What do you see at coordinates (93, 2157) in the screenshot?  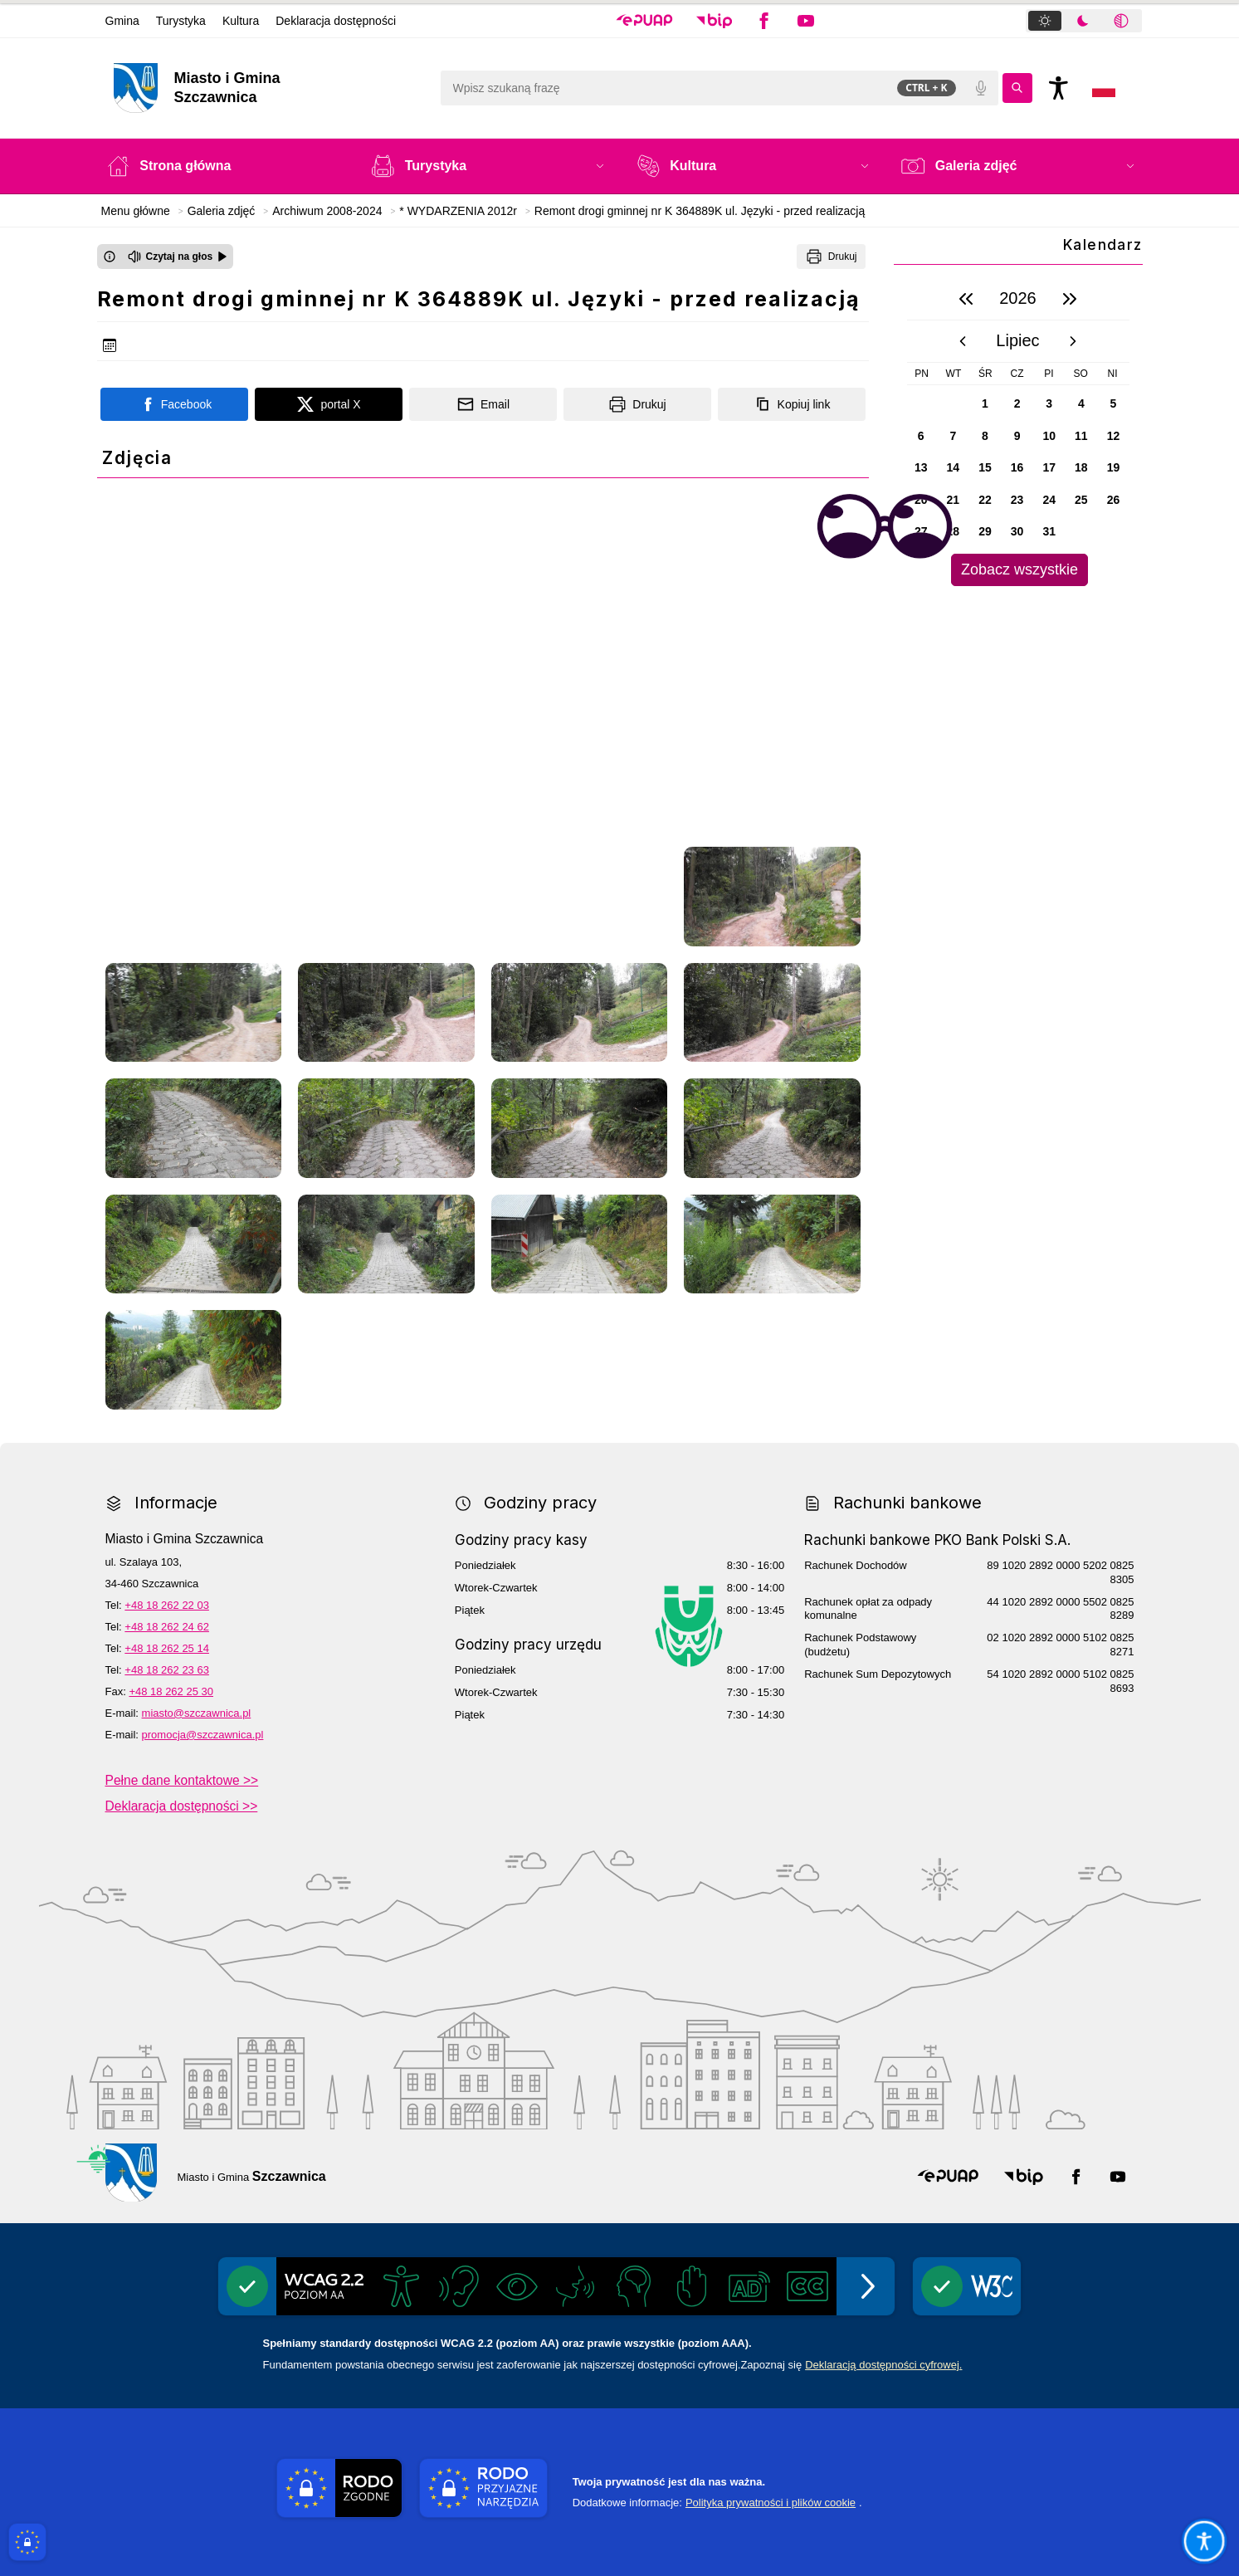 I see `view ocean or maritime content` at bounding box center [93, 2157].